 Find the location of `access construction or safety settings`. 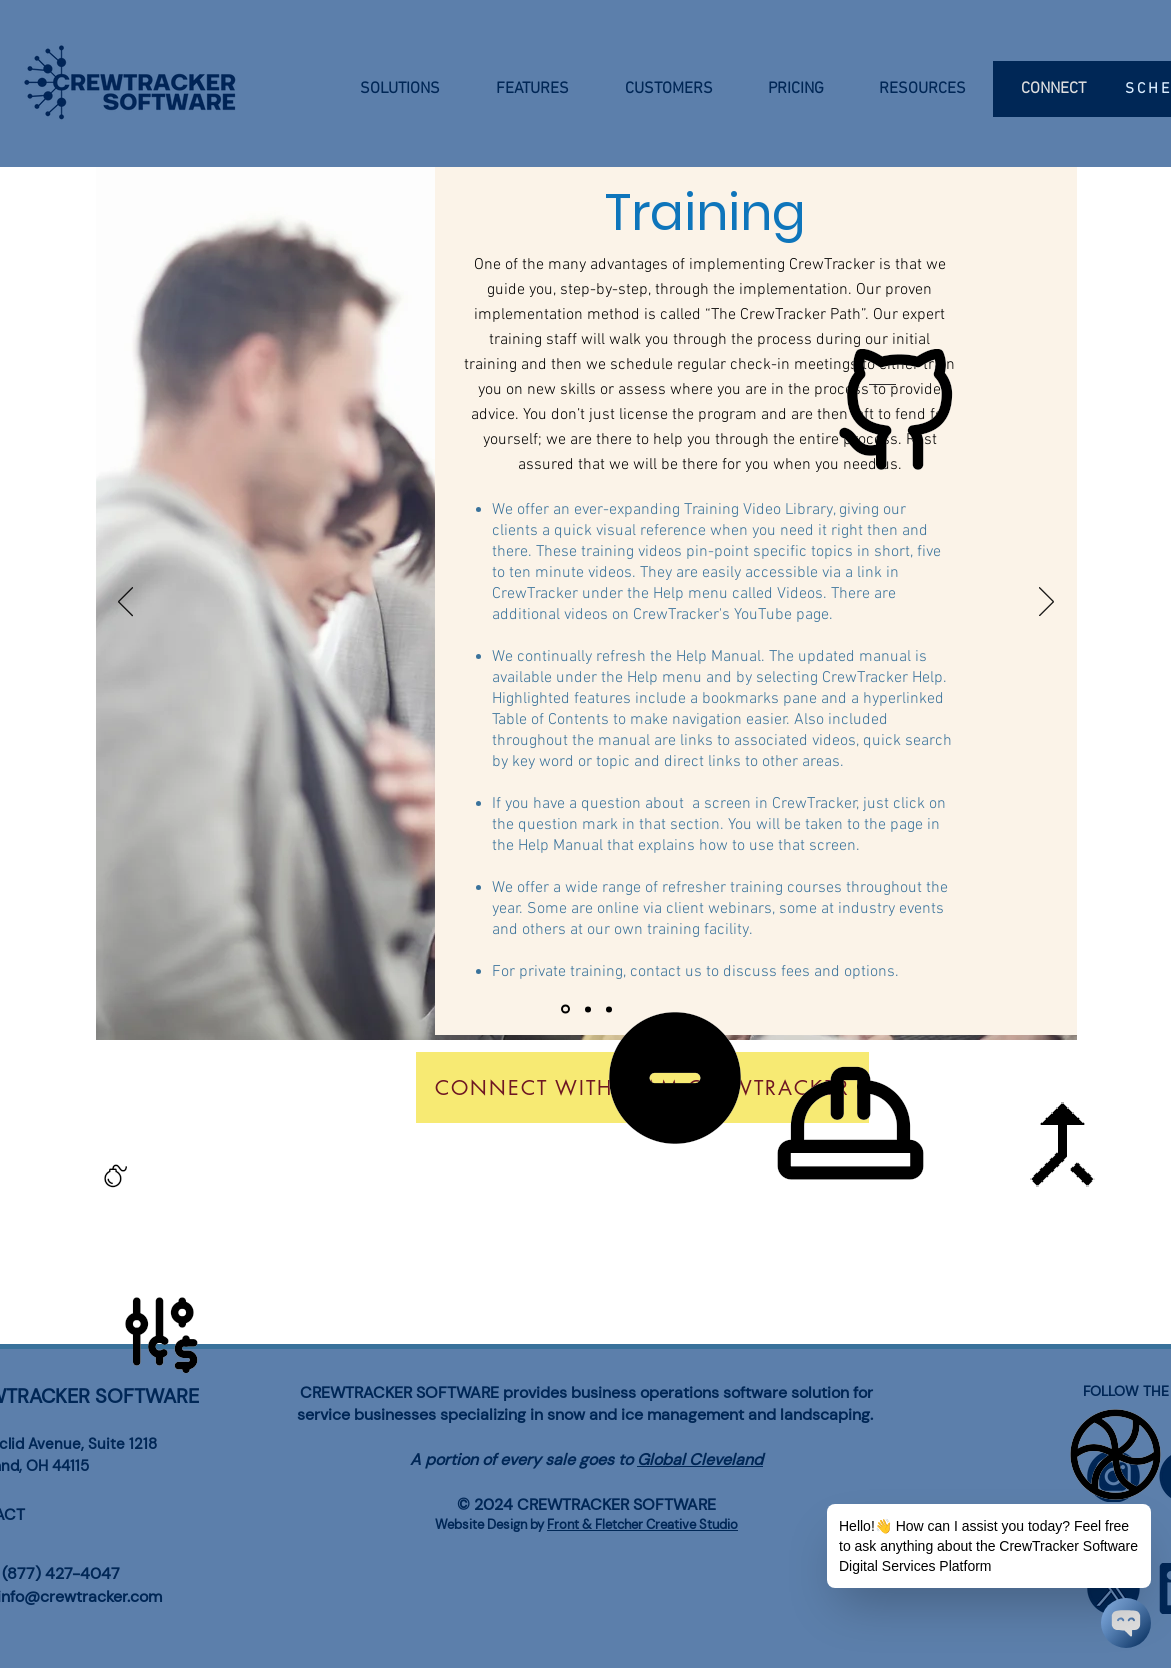

access construction or safety settings is located at coordinates (850, 1126).